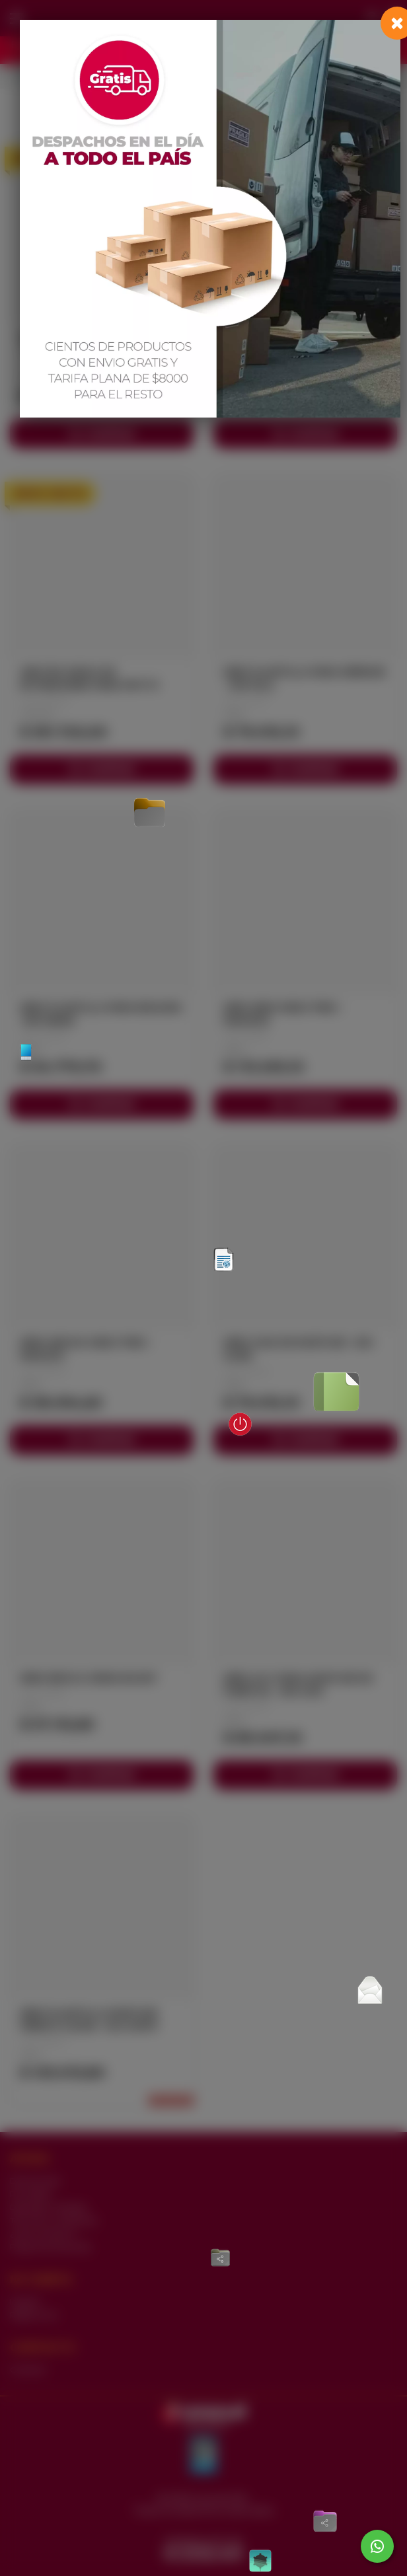 The height and width of the screenshot is (2576, 407). What do you see at coordinates (149, 812) in the screenshot?
I see `indicates a folder is ready to accept a dragged item` at bounding box center [149, 812].